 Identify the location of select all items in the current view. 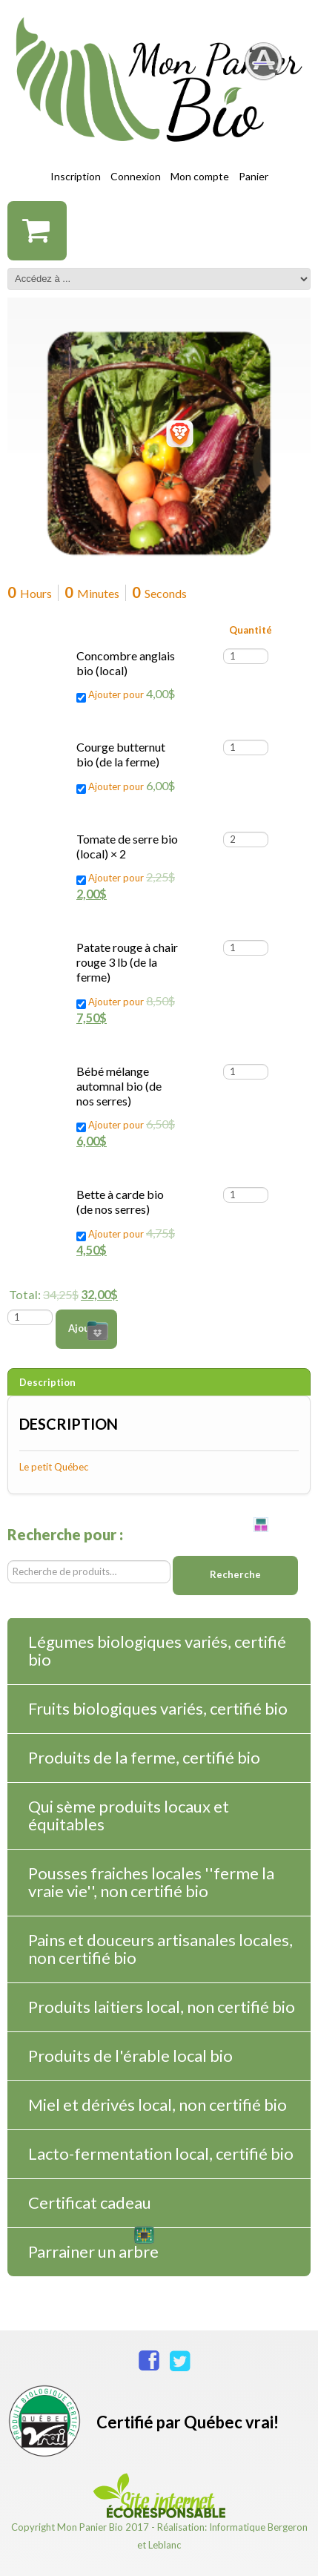
(261, 1525).